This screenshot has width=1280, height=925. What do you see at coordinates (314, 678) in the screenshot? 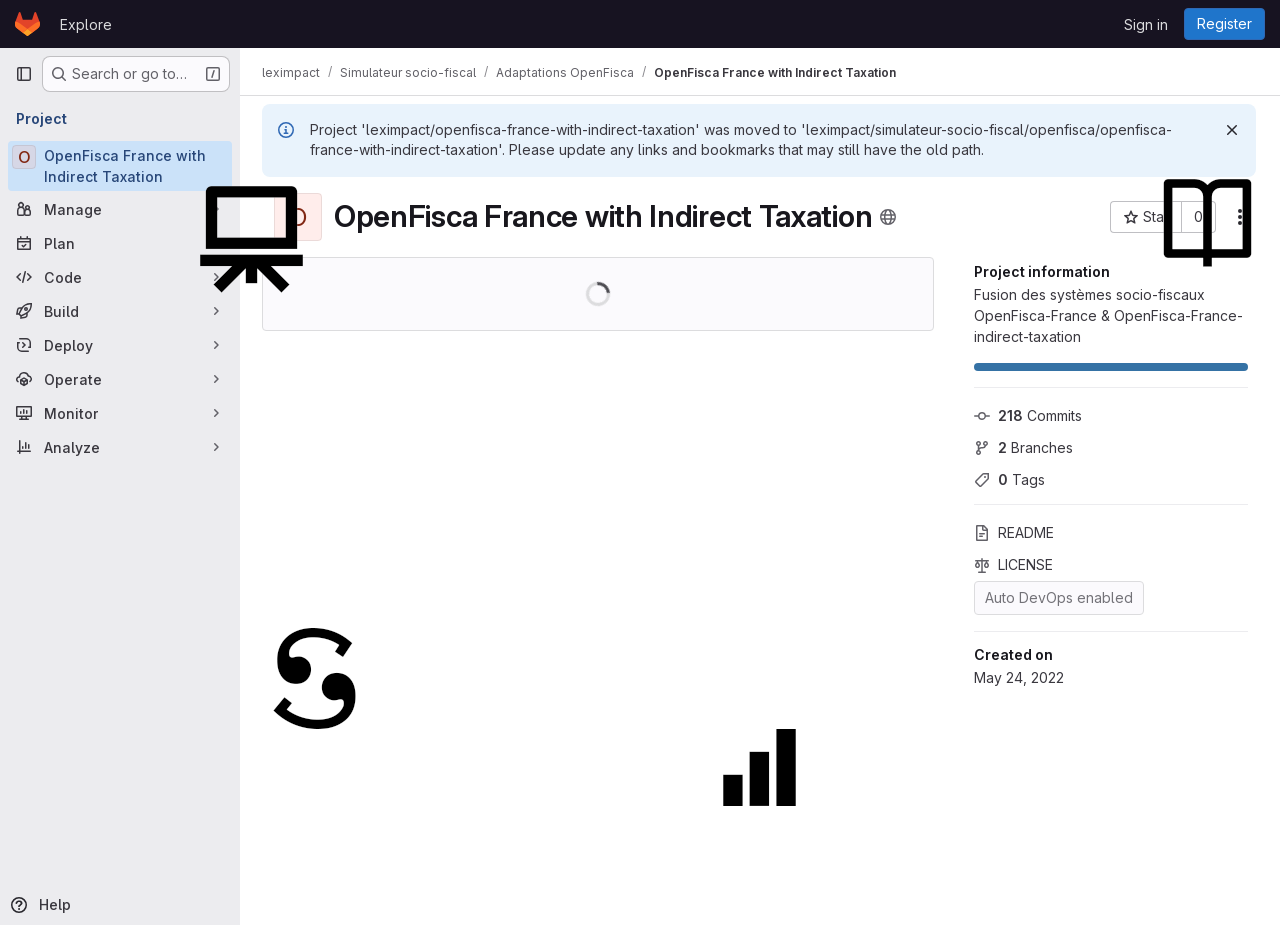
I see `open the Scribd app` at bounding box center [314, 678].